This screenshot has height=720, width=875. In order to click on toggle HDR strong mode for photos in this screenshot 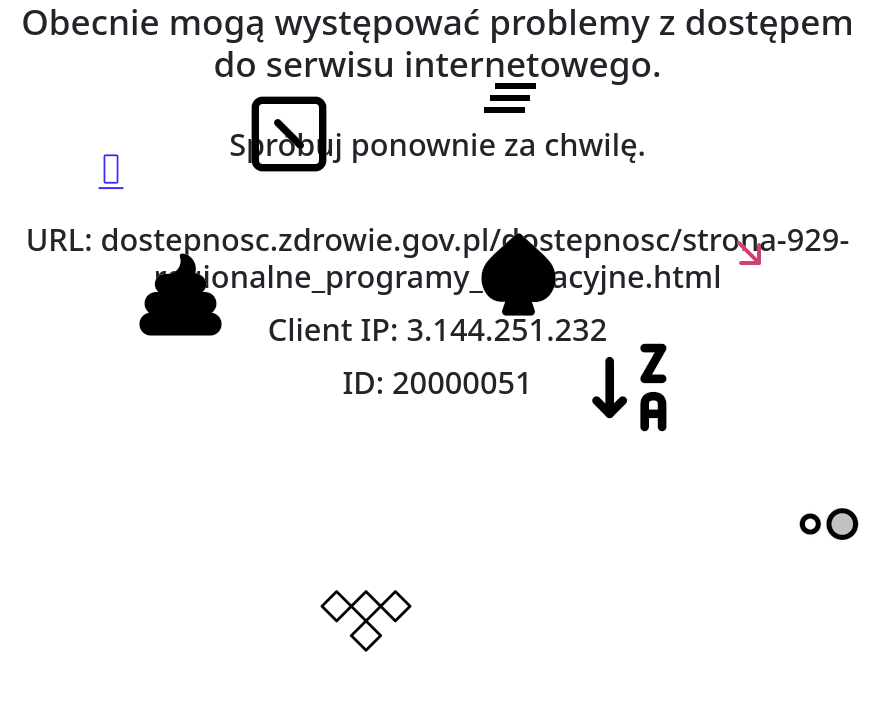, I will do `click(829, 524)`.